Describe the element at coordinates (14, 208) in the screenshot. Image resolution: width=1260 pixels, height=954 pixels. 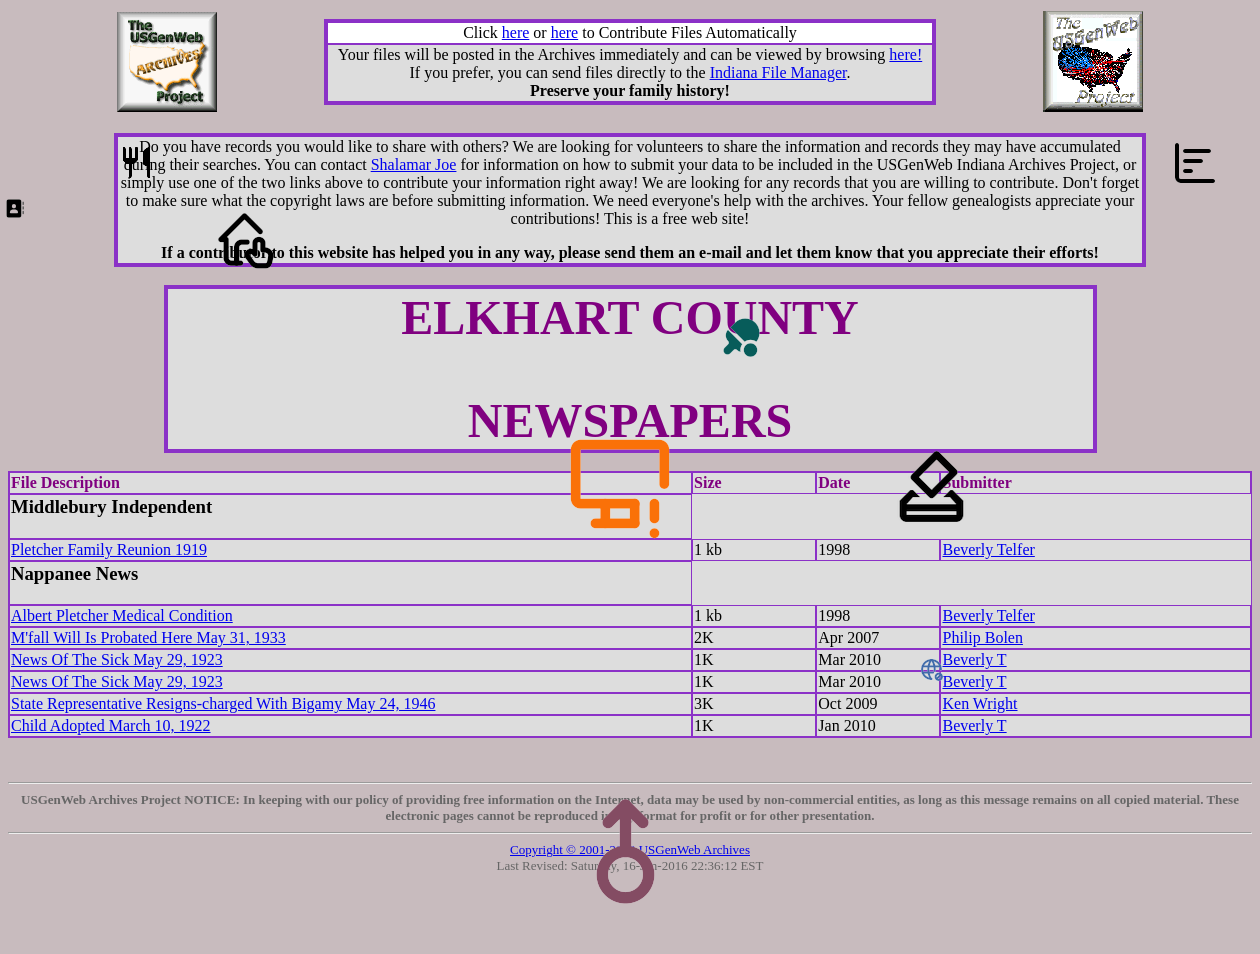
I see `open your contacts list` at that location.